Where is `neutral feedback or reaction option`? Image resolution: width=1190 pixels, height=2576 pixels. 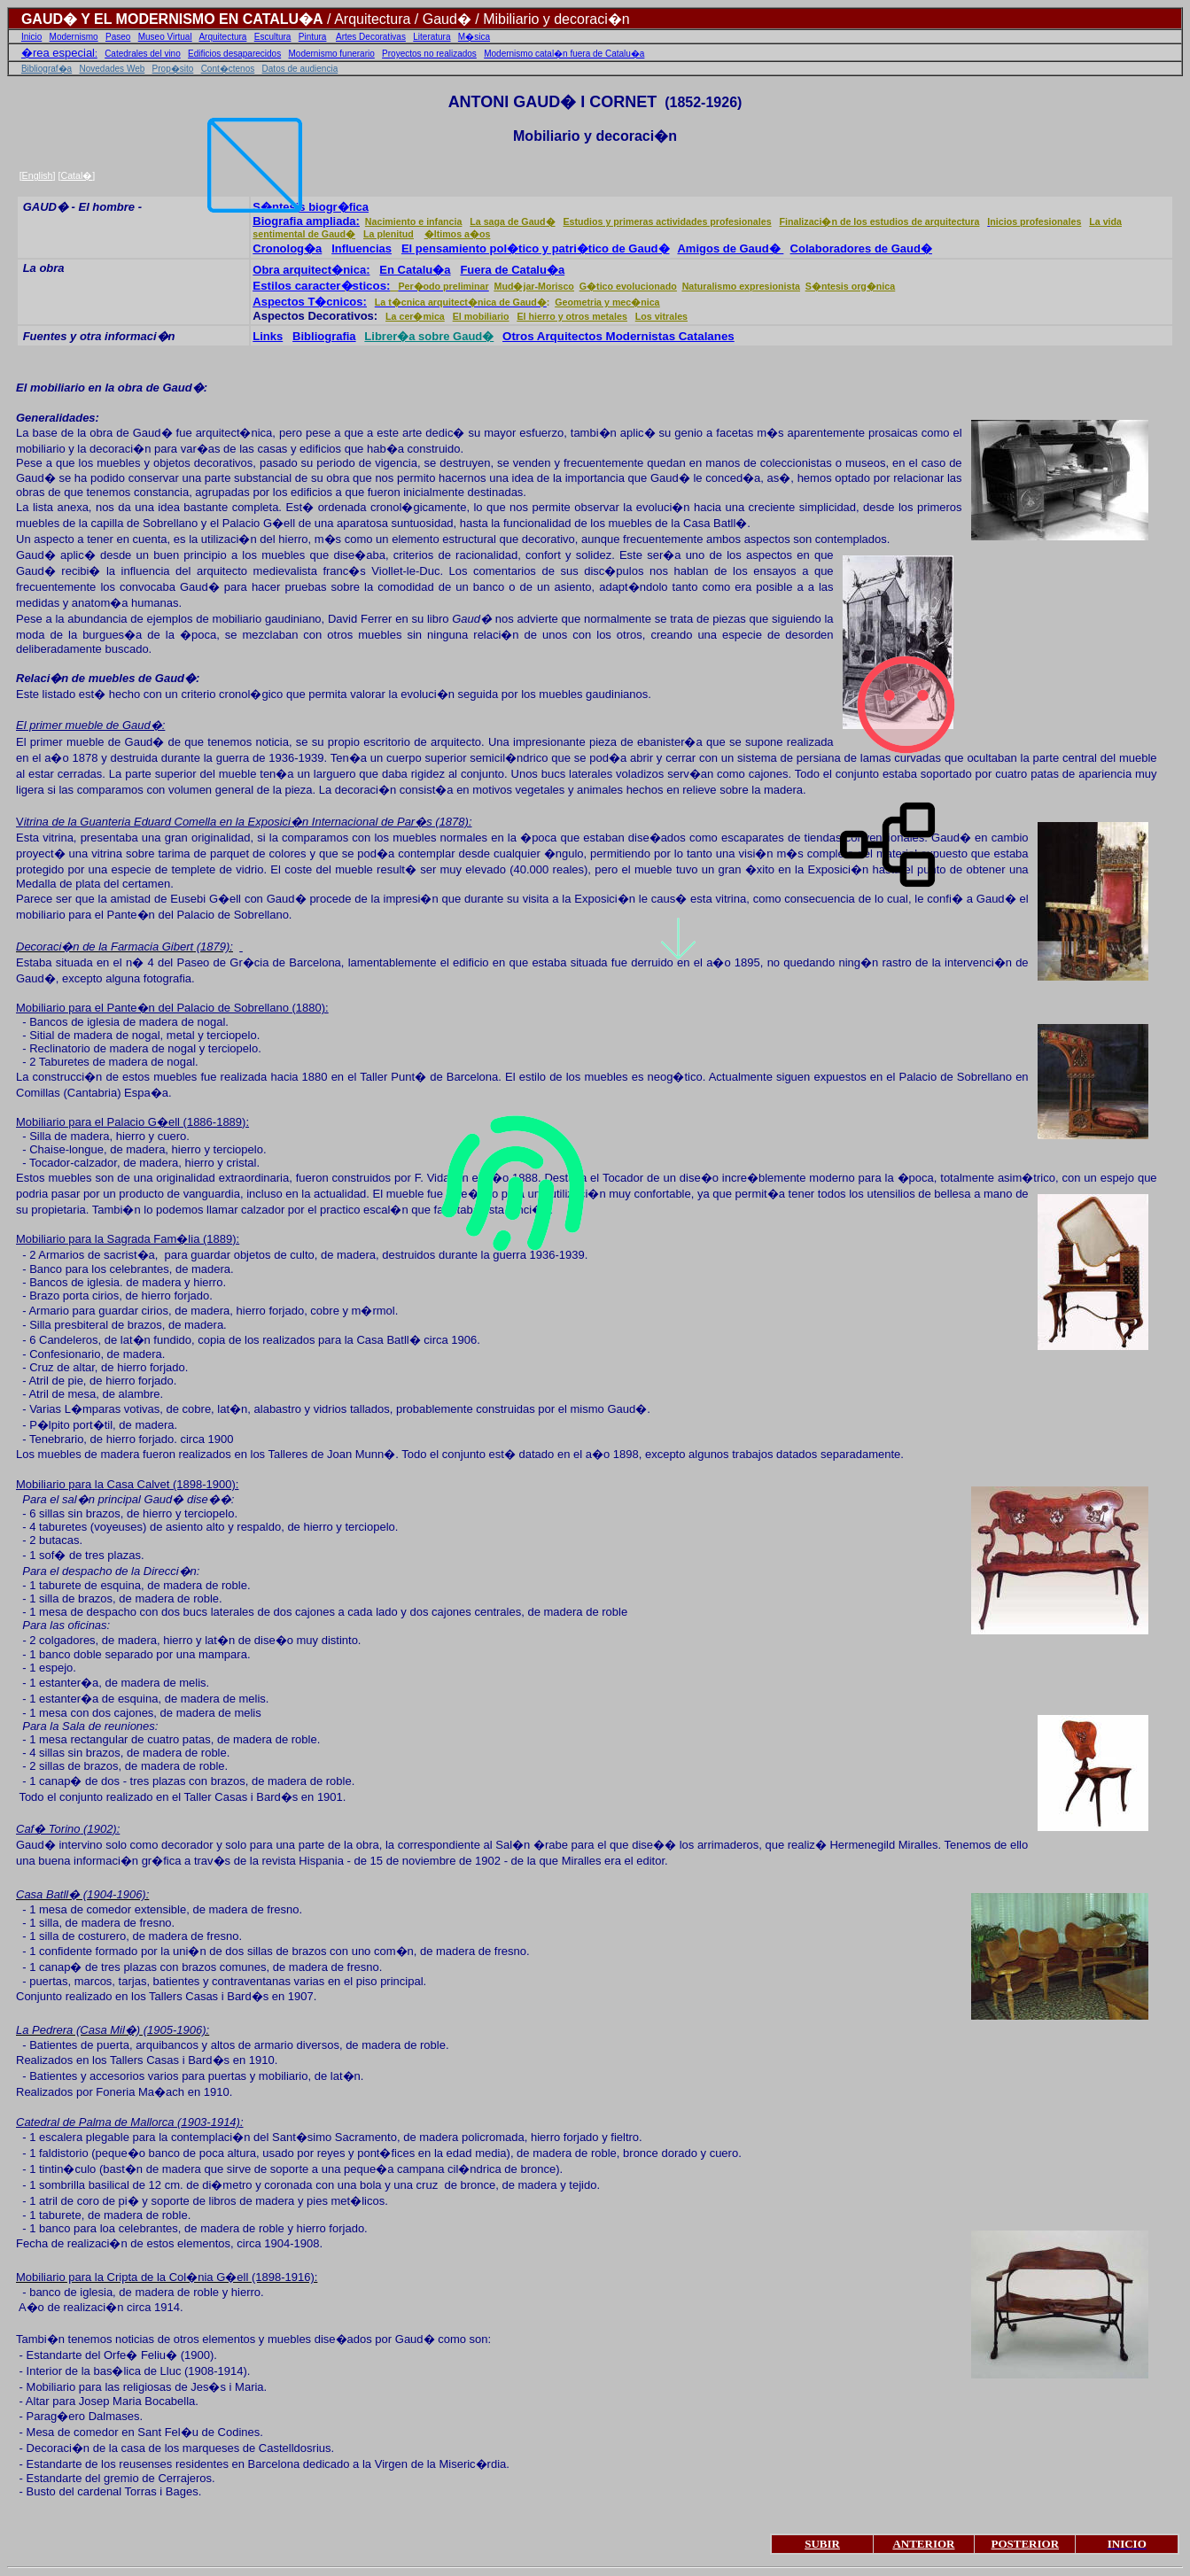 neutral feedback or reaction option is located at coordinates (906, 704).